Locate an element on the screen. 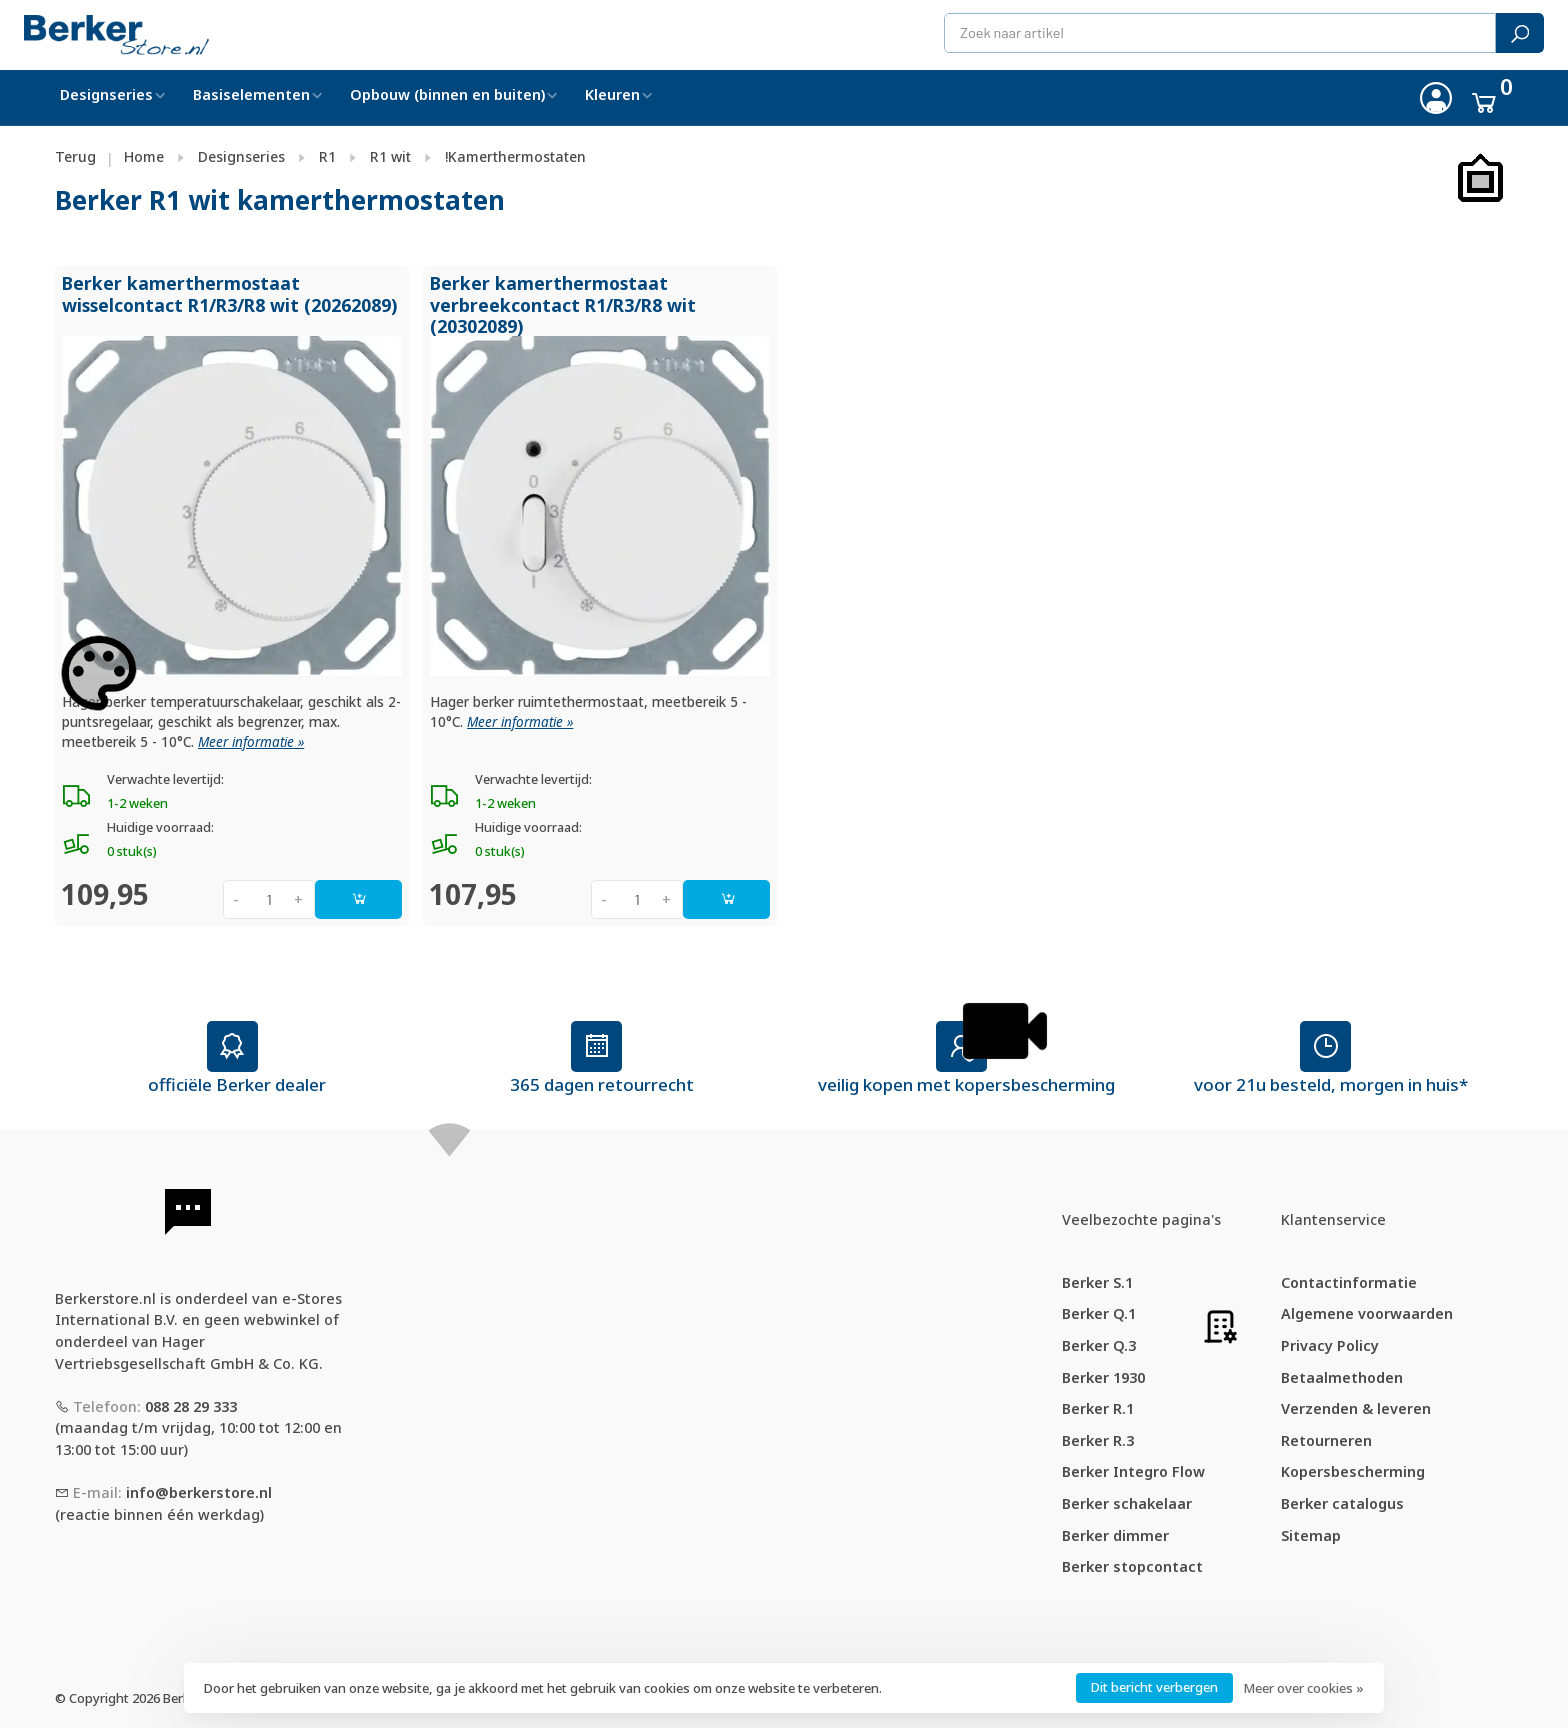  access color or theme customization options is located at coordinates (99, 673).